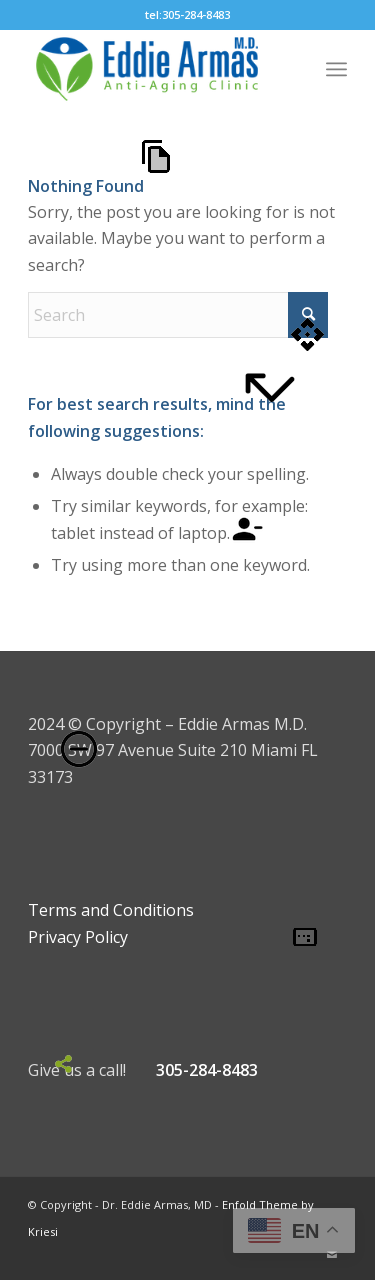 This screenshot has width=375, height=1280. I want to click on remove an item from a list, so click(79, 749).